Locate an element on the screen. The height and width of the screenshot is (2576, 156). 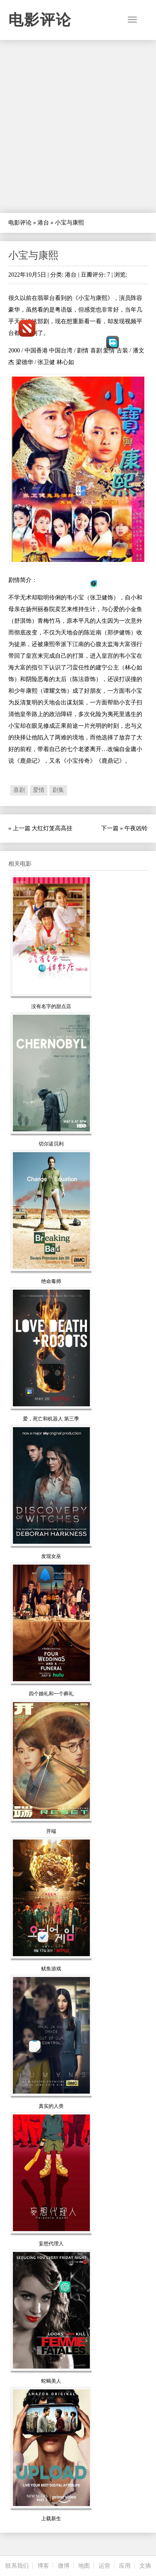
open css editing application is located at coordinates (94, 584).